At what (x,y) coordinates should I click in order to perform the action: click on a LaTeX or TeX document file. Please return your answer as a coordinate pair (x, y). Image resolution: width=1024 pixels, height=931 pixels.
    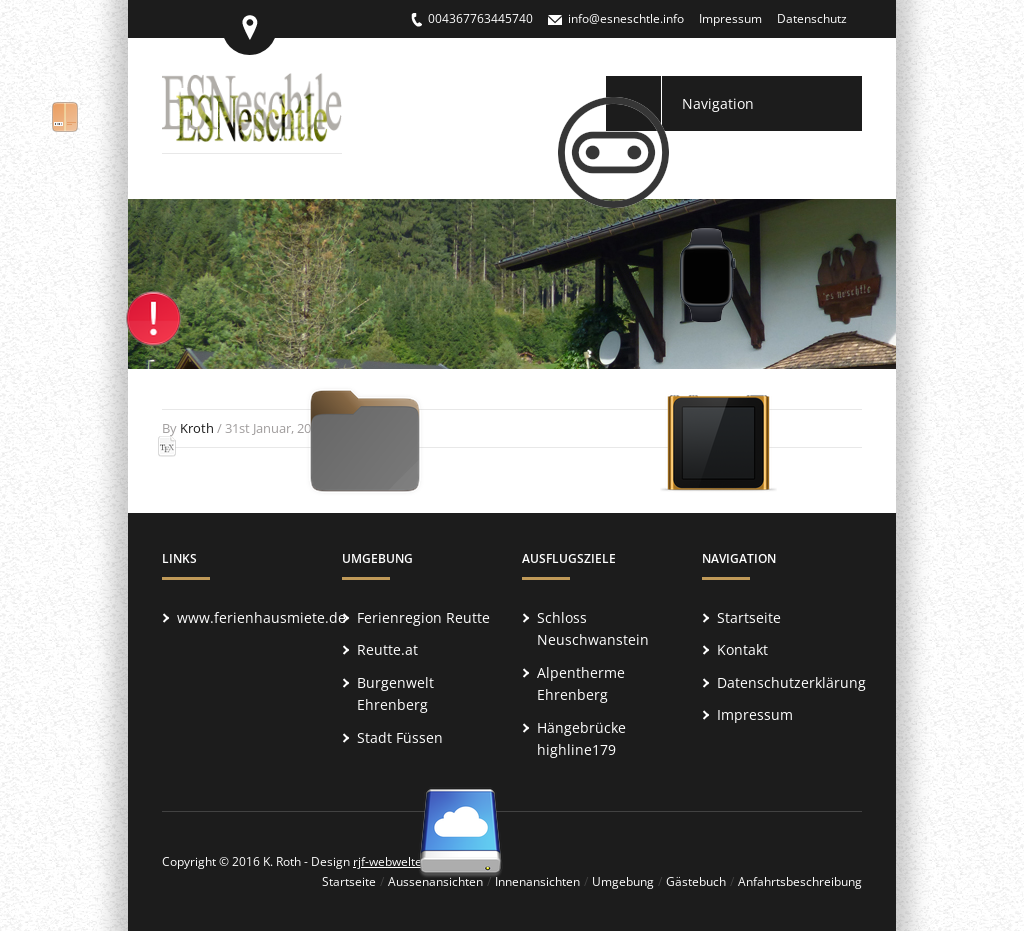
    Looking at the image, I should click on (167, 446).